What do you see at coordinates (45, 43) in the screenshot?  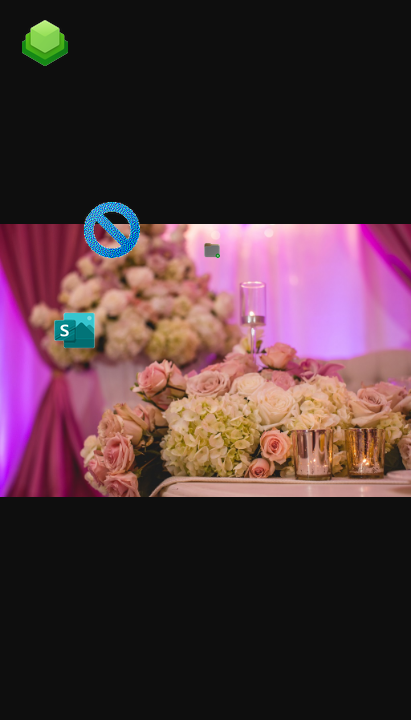 I see `open the visualize app` at bounding box center [45, 43].